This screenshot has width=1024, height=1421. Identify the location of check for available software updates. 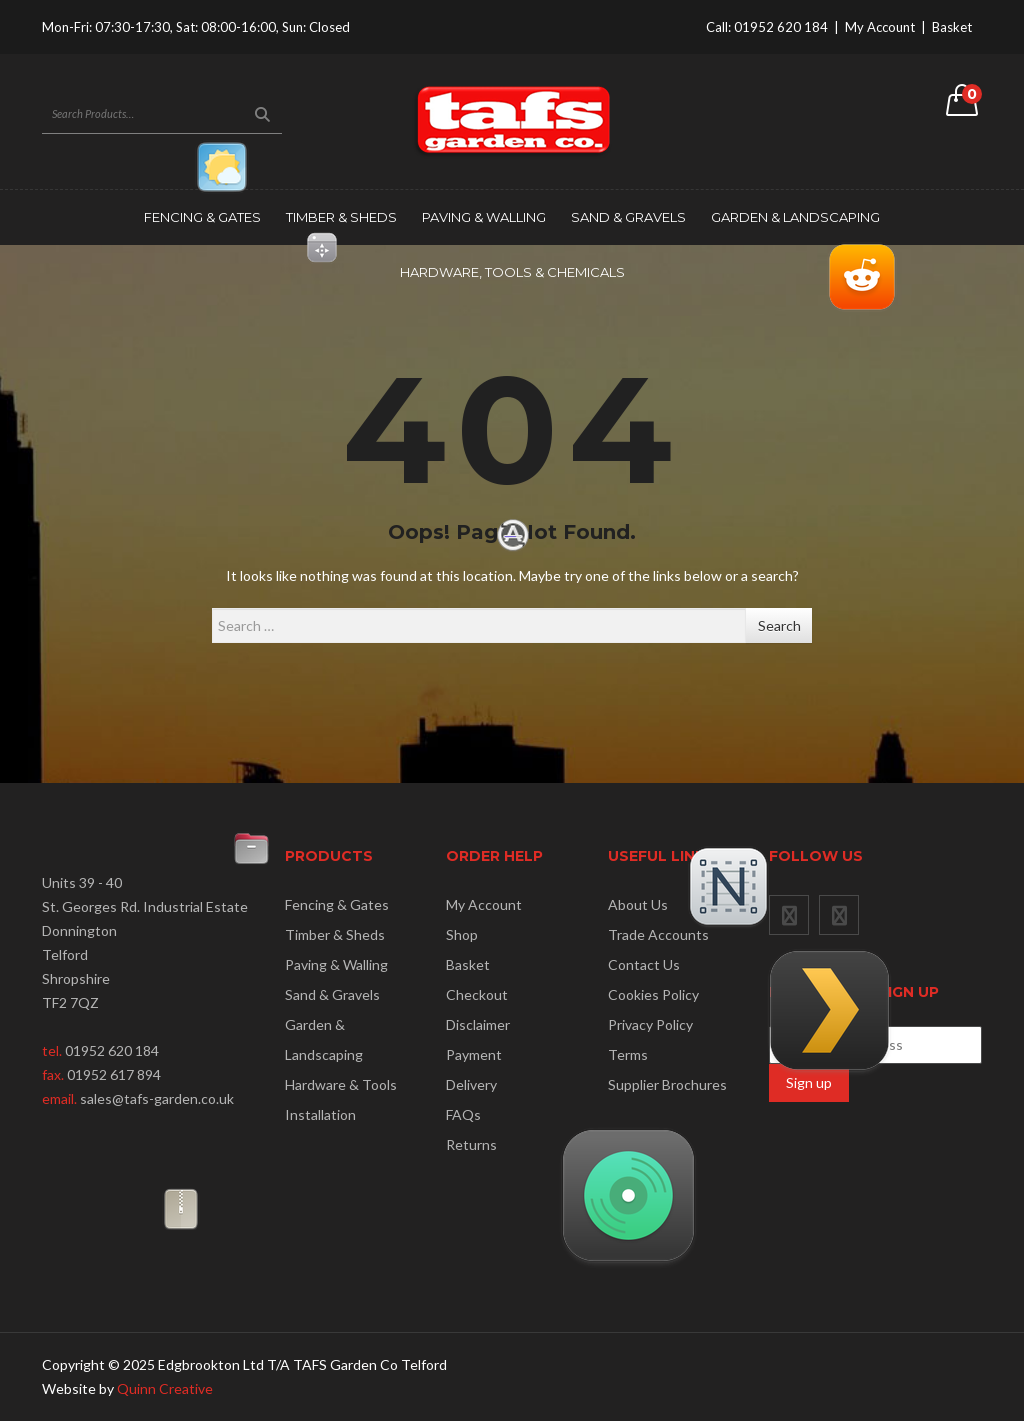
(513, 535).